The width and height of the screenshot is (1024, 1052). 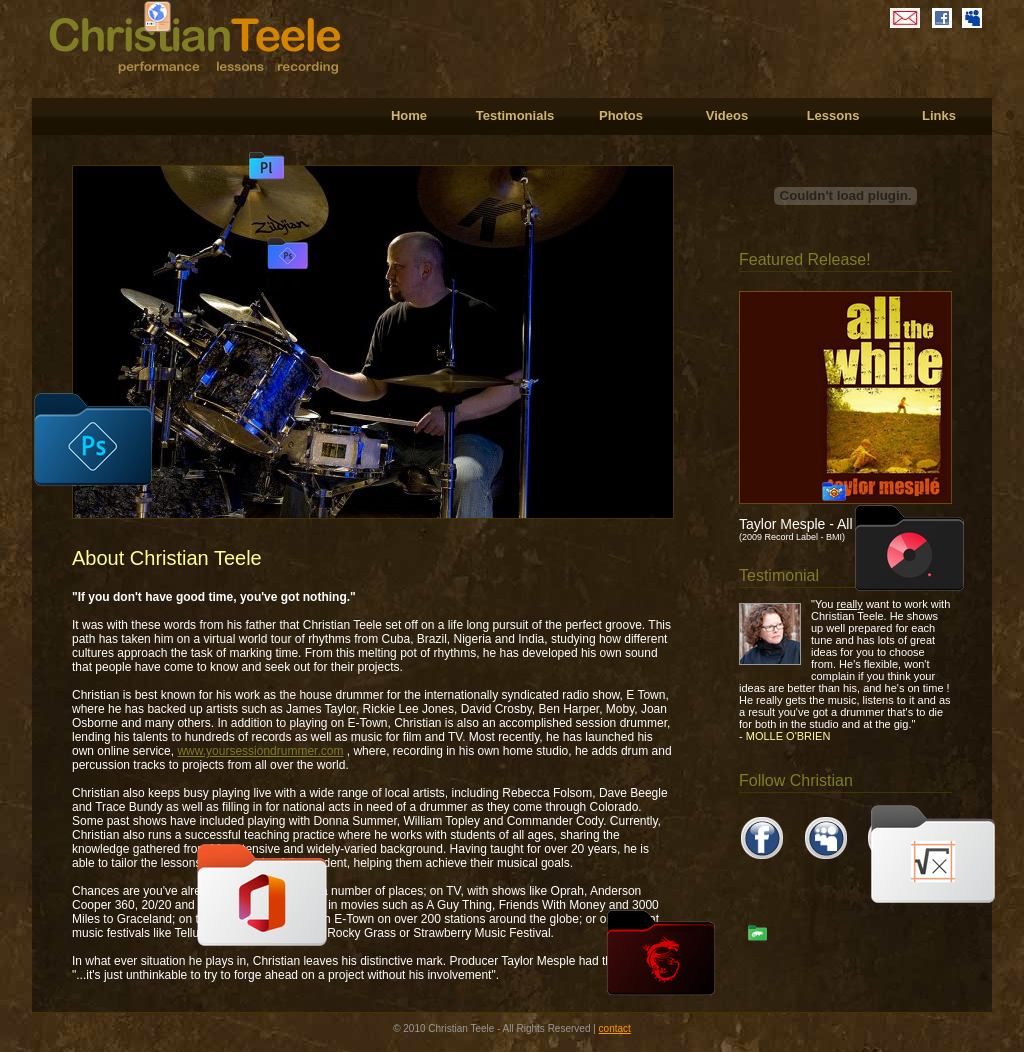 I want to click on open msi-branded files folder, so click(x=660, y=955).